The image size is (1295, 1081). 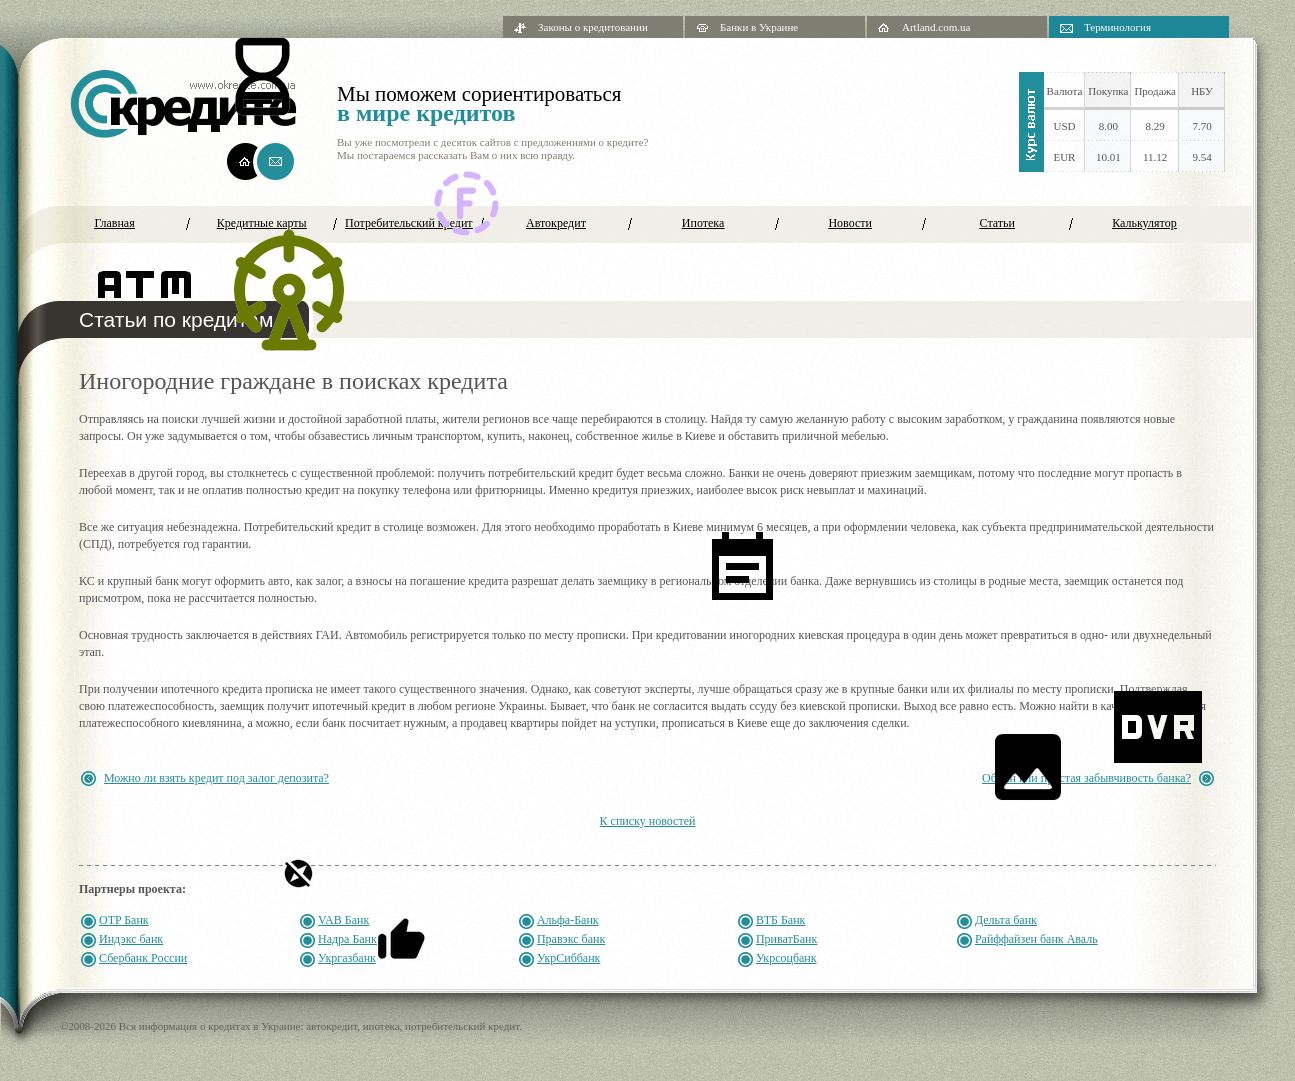 I want to click on like or upvote content, so click(x=401, y=940).